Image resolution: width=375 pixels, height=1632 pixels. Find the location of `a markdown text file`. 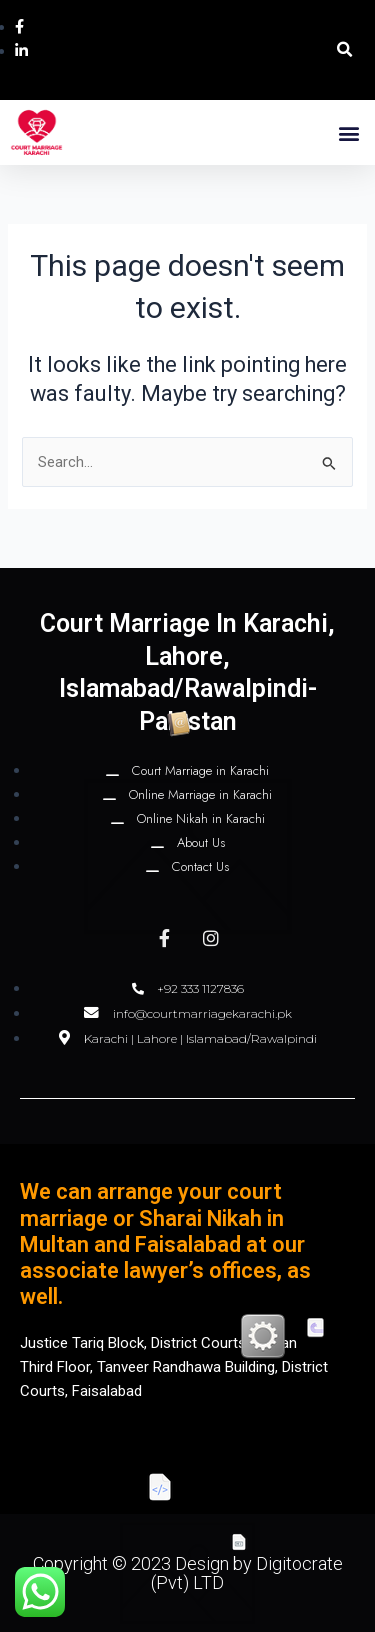

a markdown text file is located at coordinates (239, 1542).